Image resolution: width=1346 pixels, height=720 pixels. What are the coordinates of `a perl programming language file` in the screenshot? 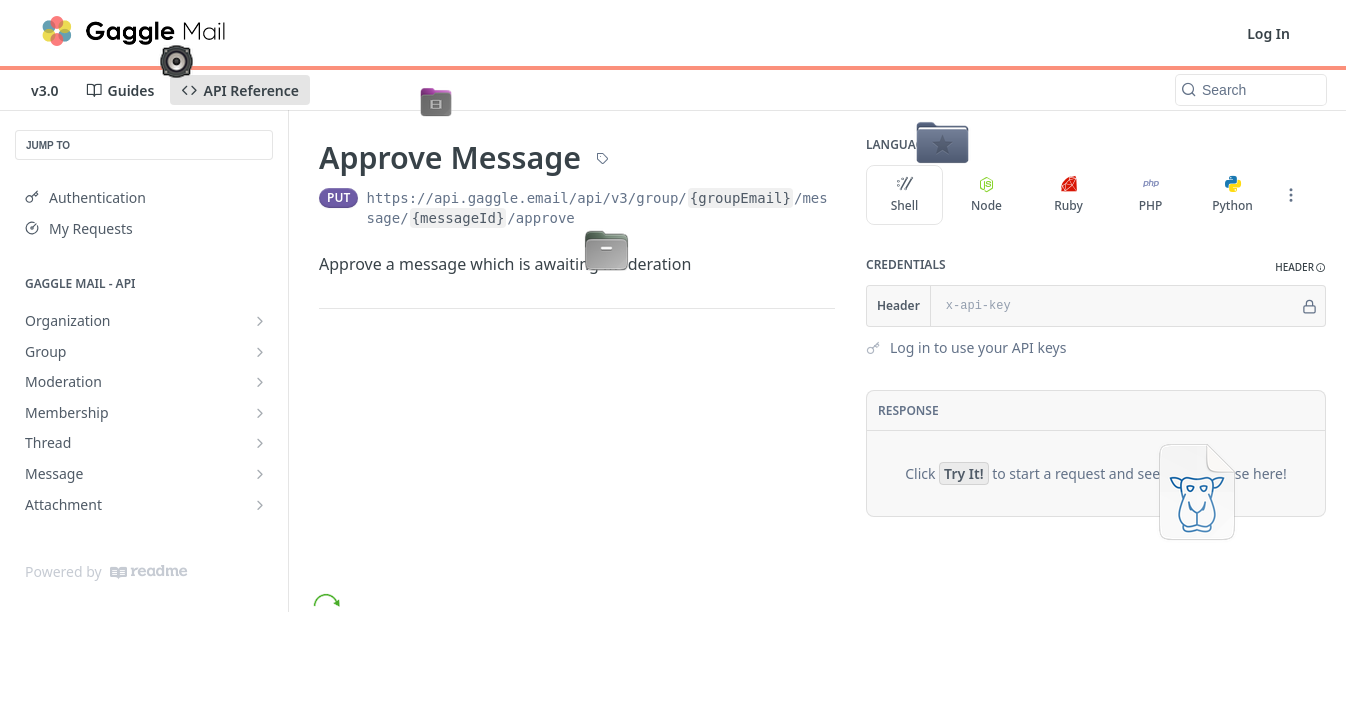 It's located at (1197, 492).